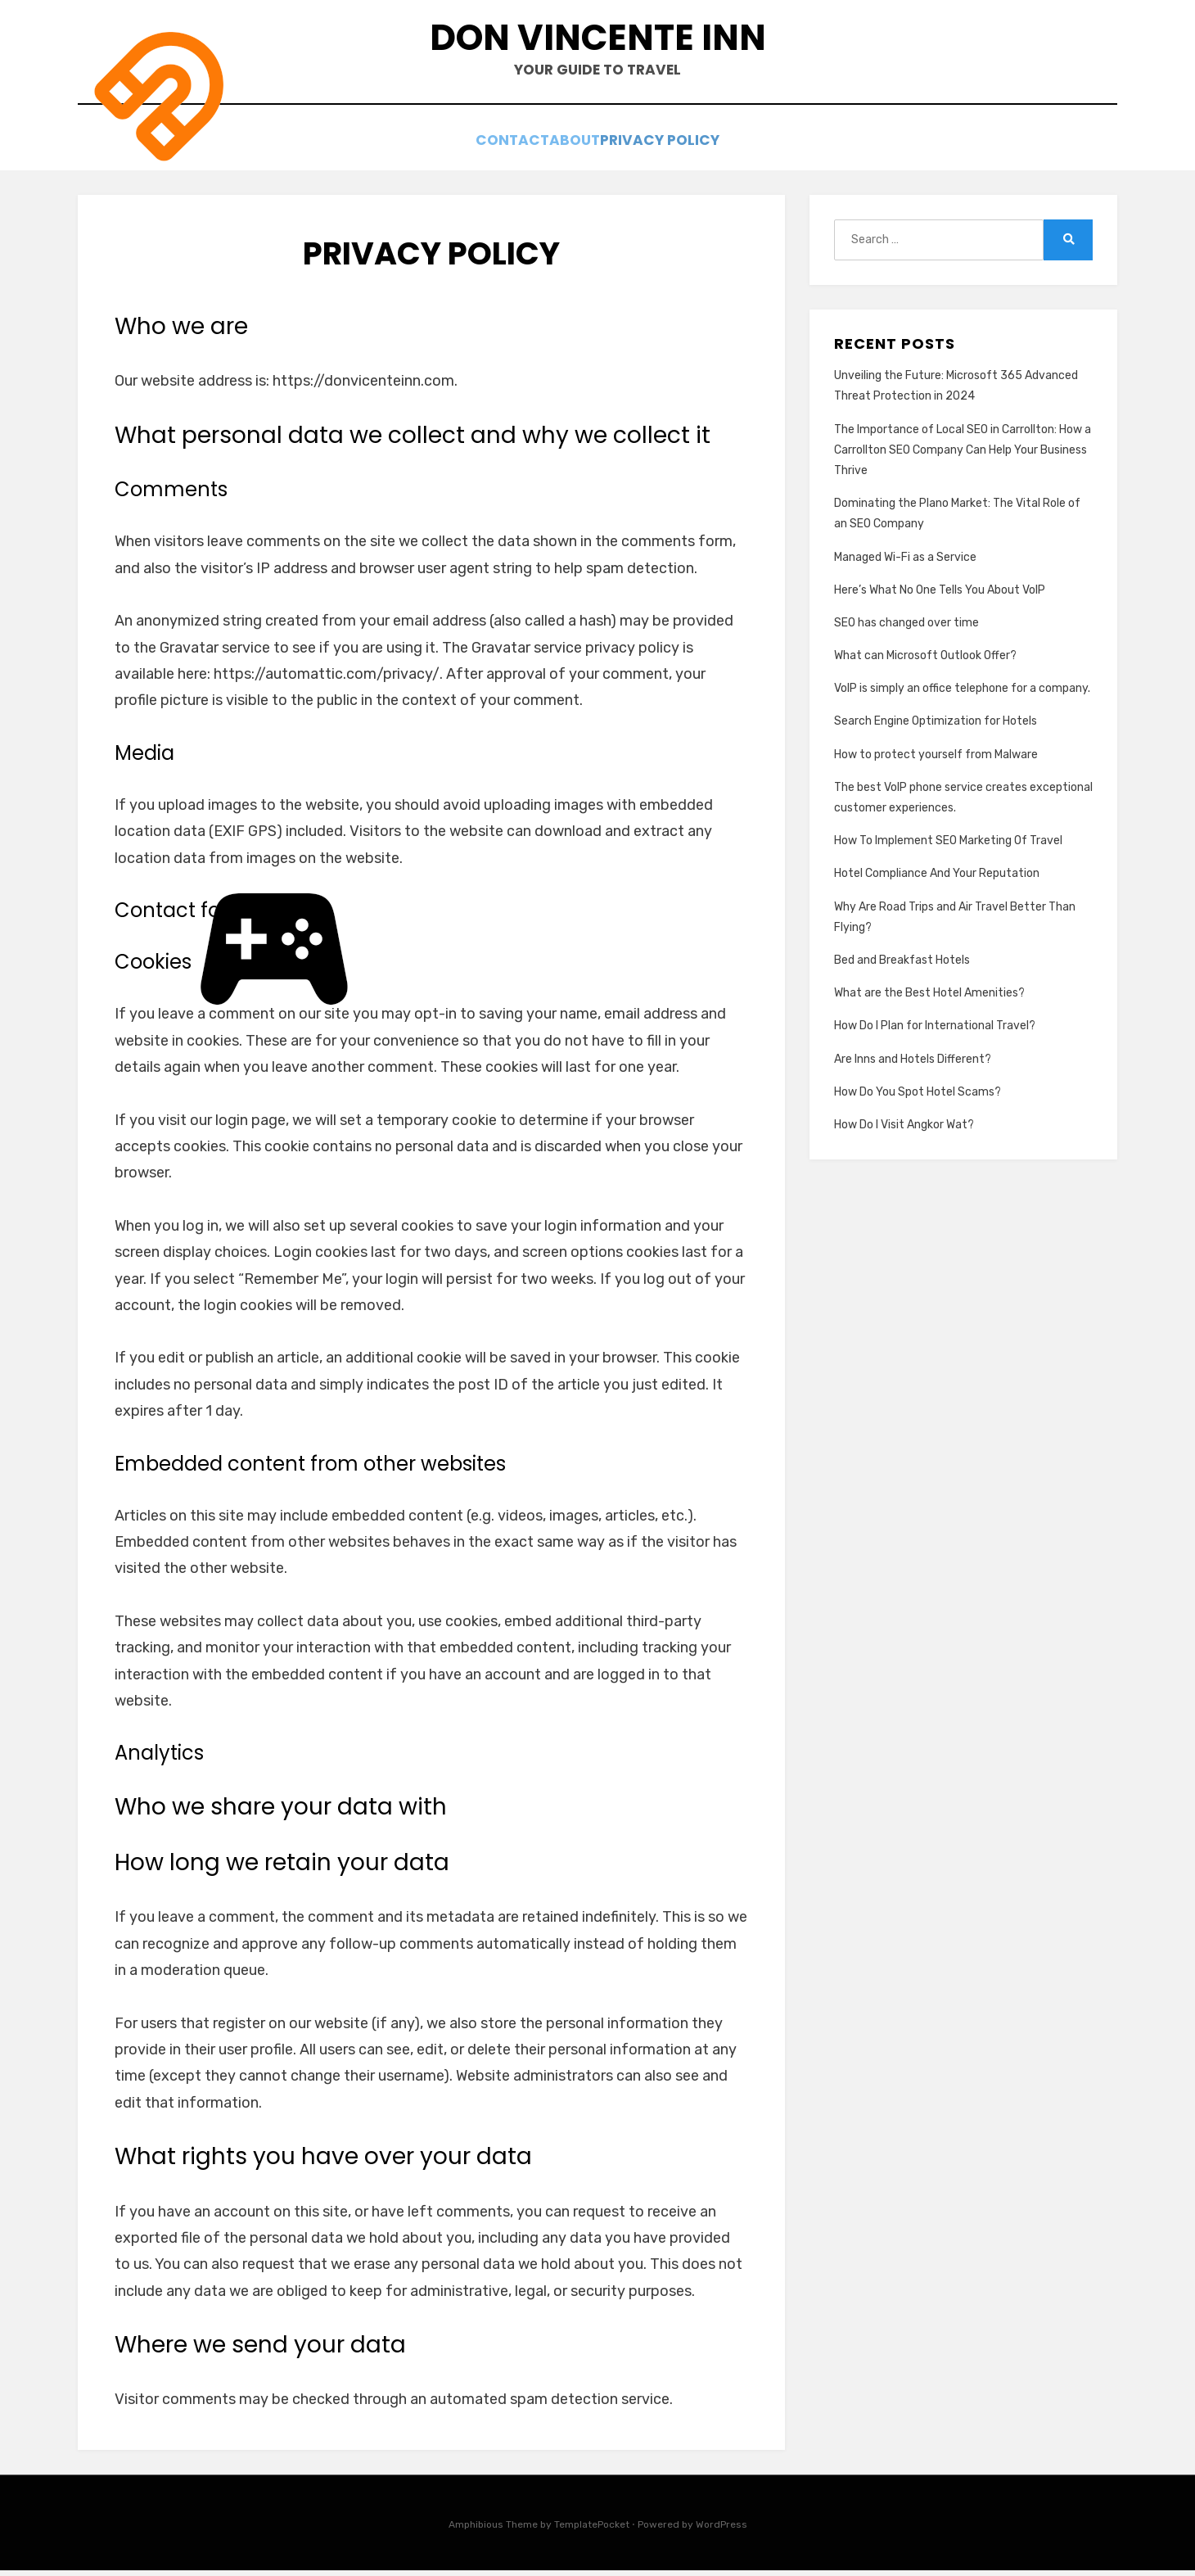 The image size is (1195, 2576). Describe the element at coordinates (277, 949) in the screenshot. I see `access gaming features or games library` at that location.